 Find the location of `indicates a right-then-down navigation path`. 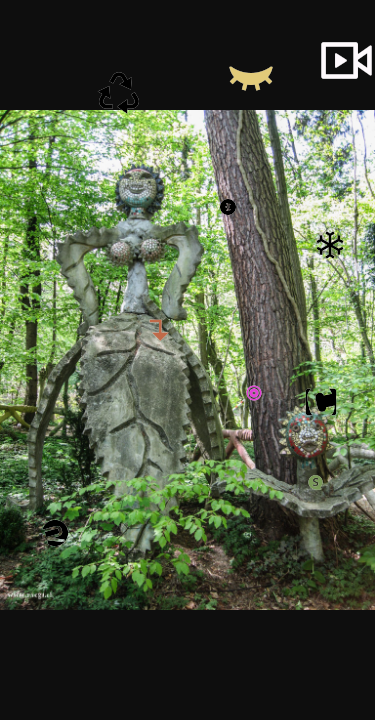

indicates a right-then-down navigation path is located at coordinates (159, 329).